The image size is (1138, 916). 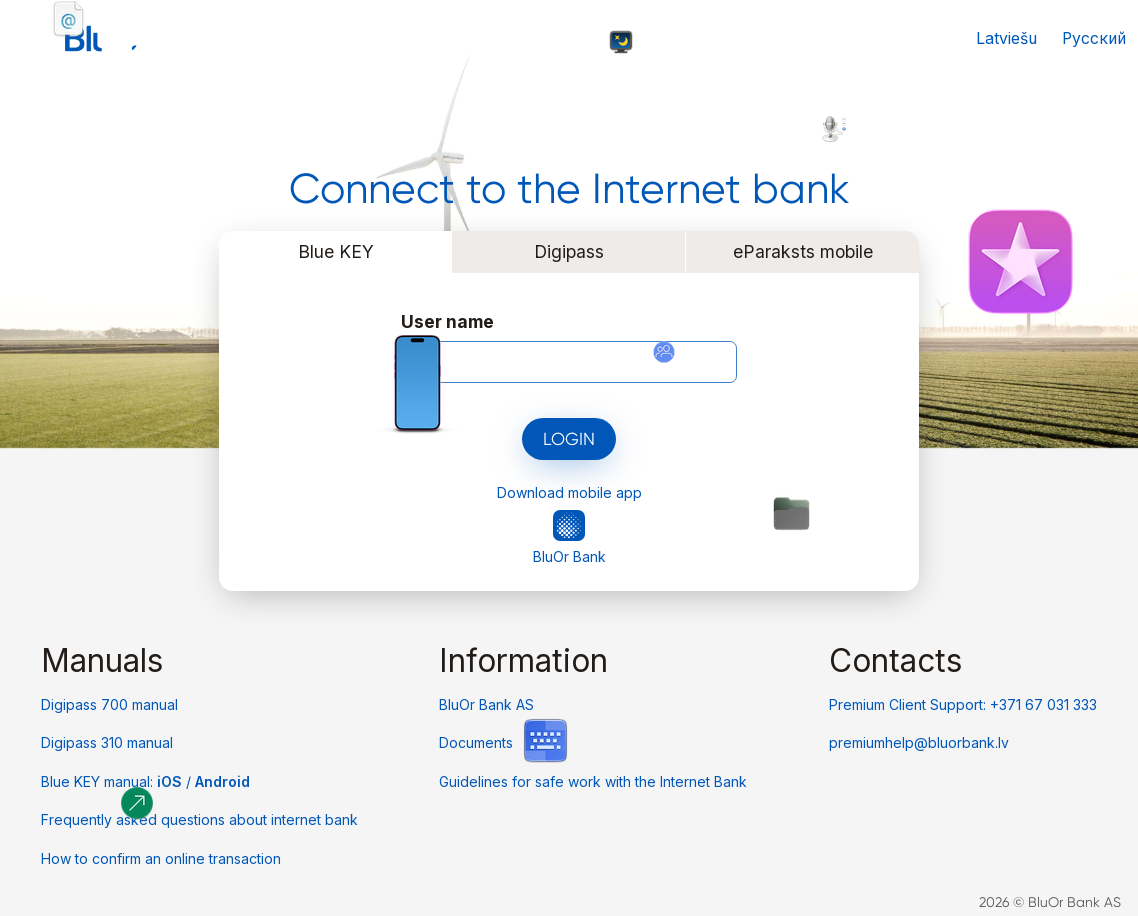 I want to click on an email message file, so click(x=68, y=18).